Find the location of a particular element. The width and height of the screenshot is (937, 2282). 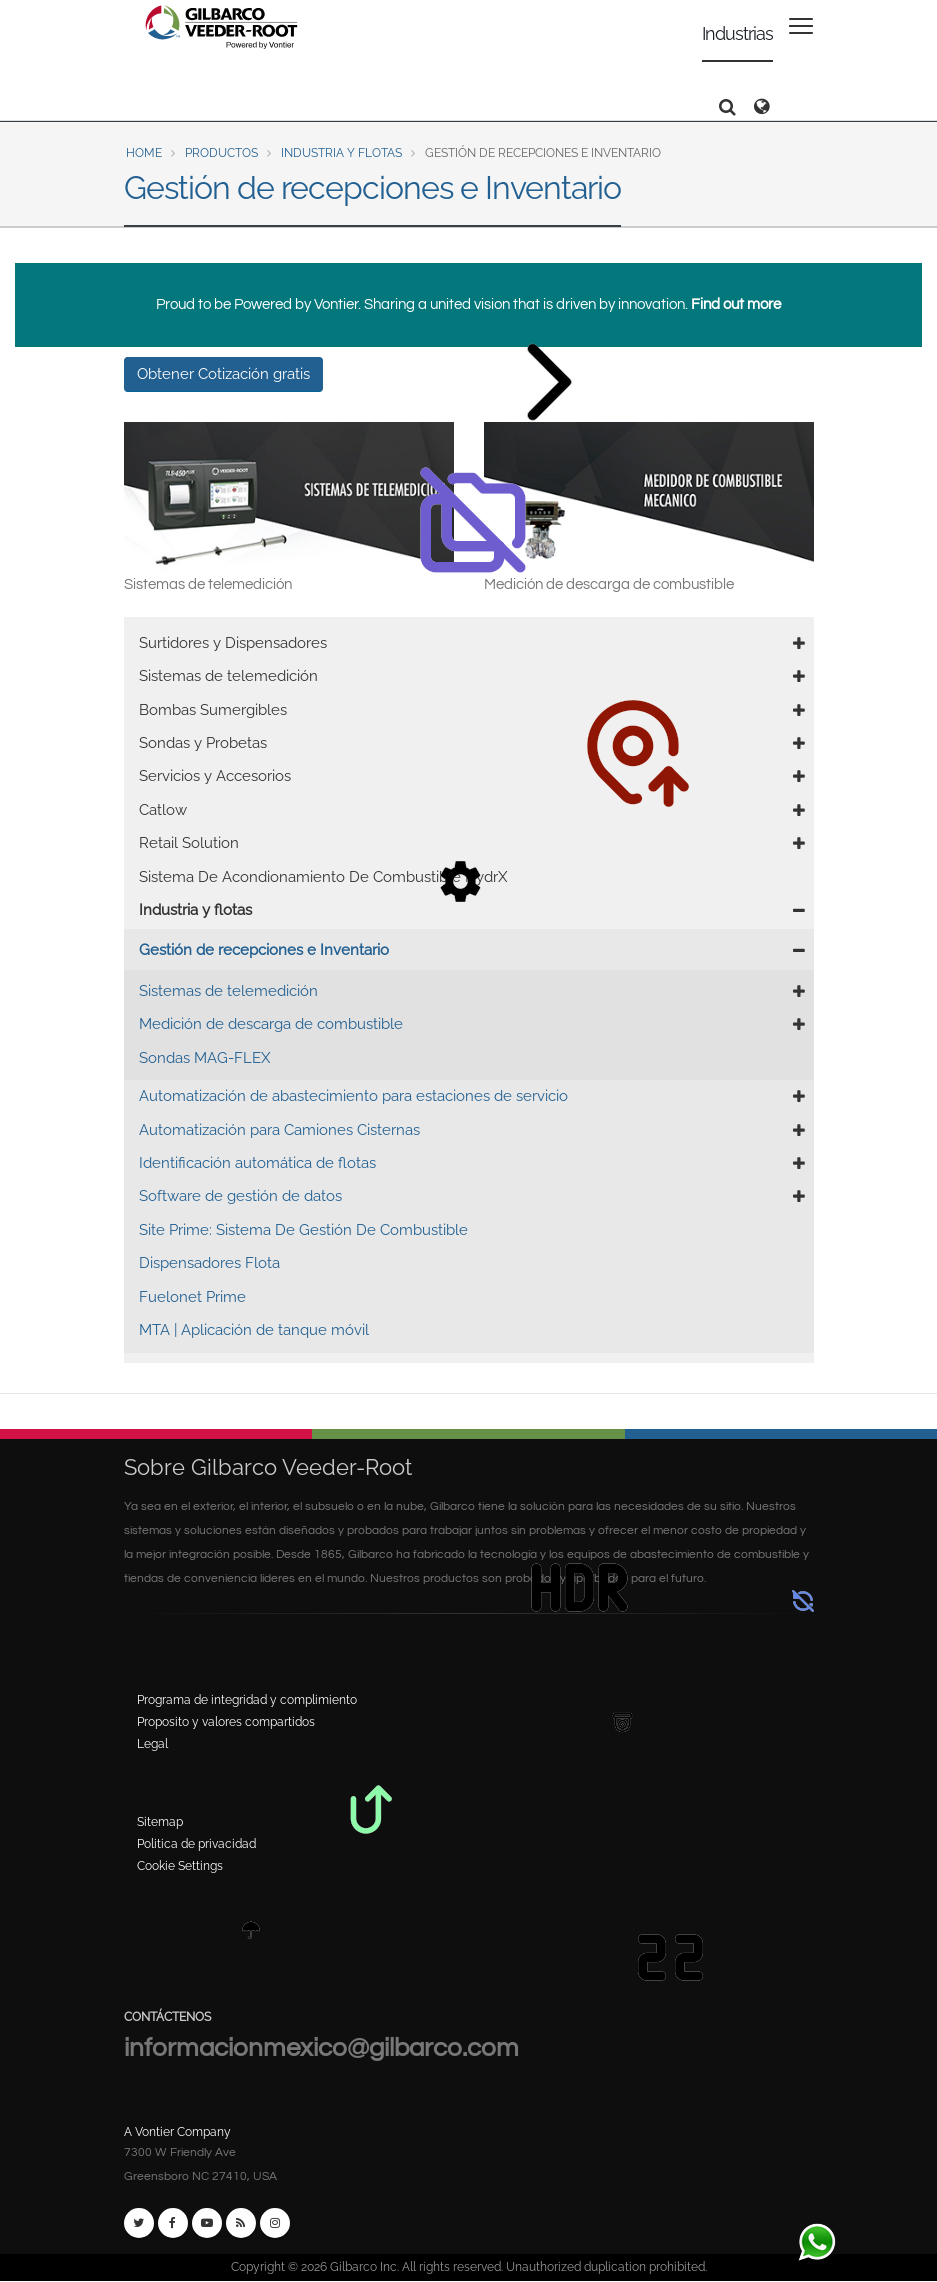

access app or system settings is located at coordinates (460, 881).